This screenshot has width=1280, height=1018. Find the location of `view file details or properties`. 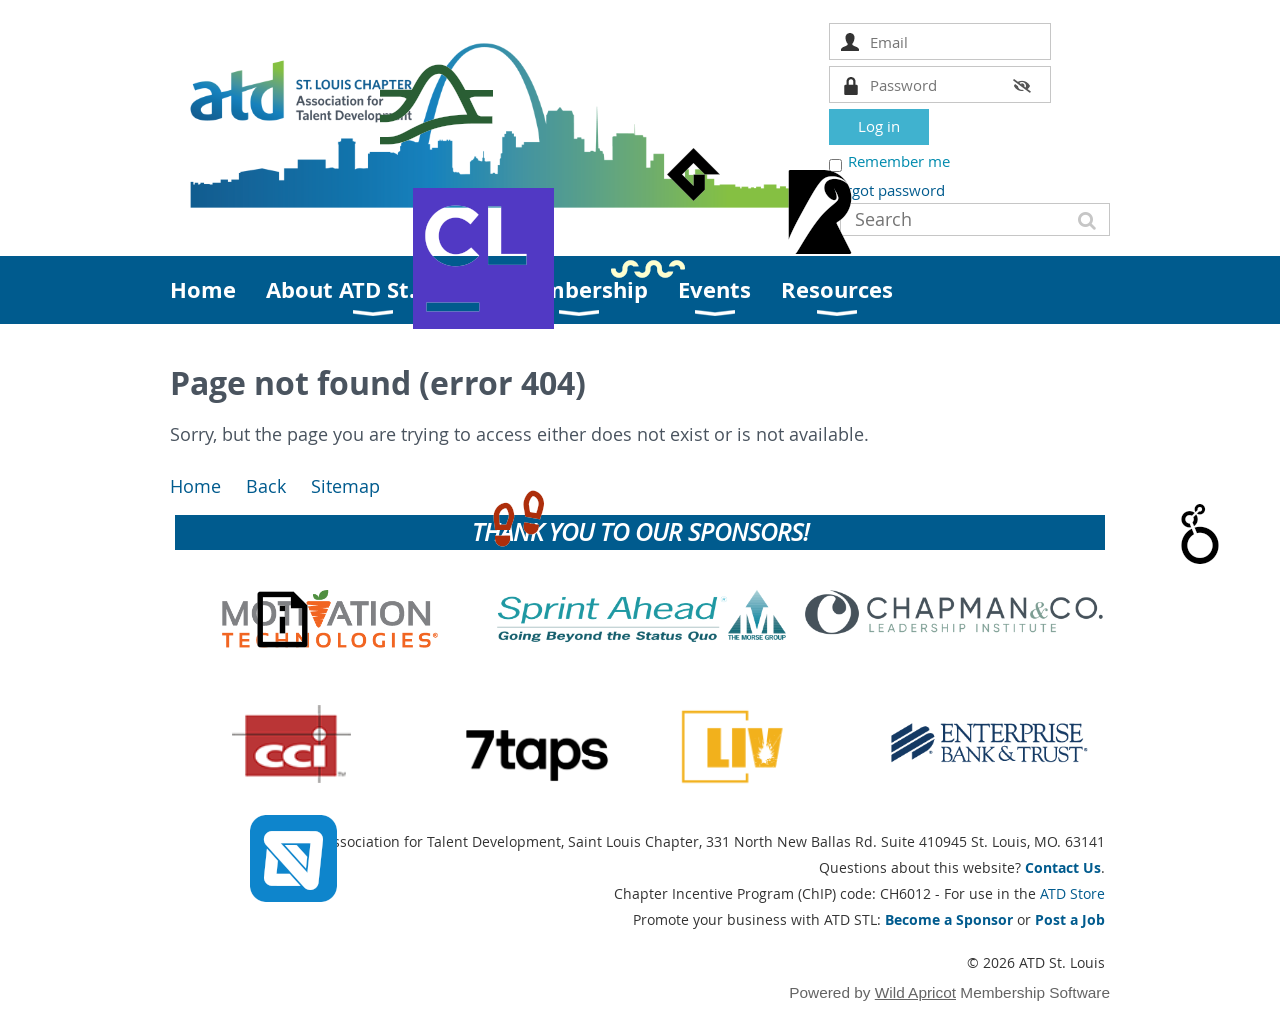

view file details or properties is located at coordinates (282, 619).